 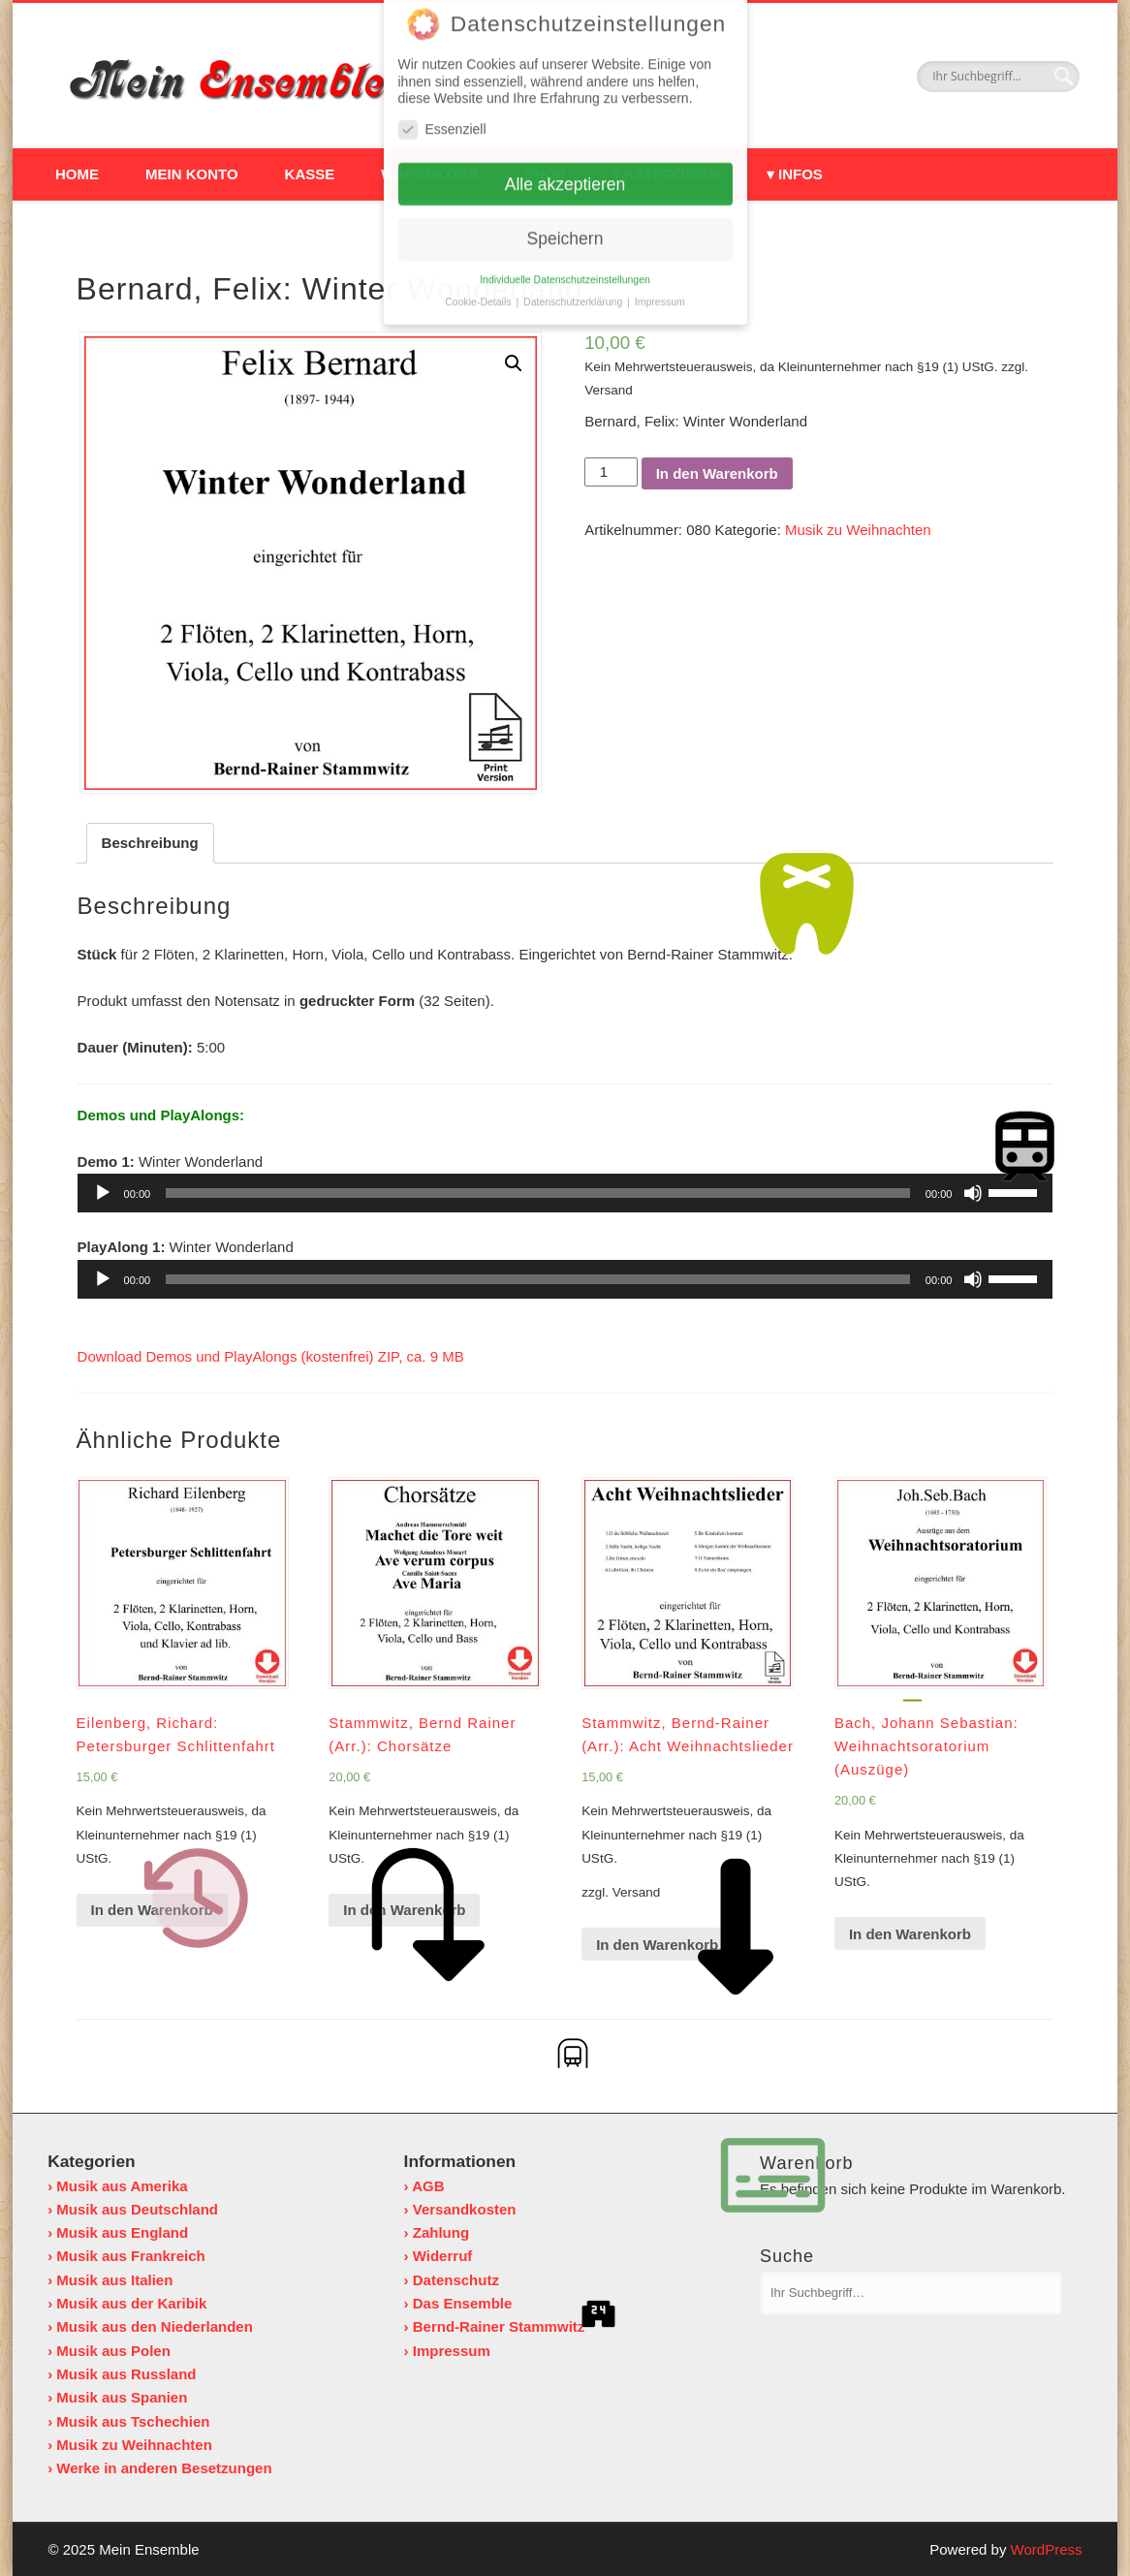 I want to click on scroll down or view more content, so click(x=736, y=1927).